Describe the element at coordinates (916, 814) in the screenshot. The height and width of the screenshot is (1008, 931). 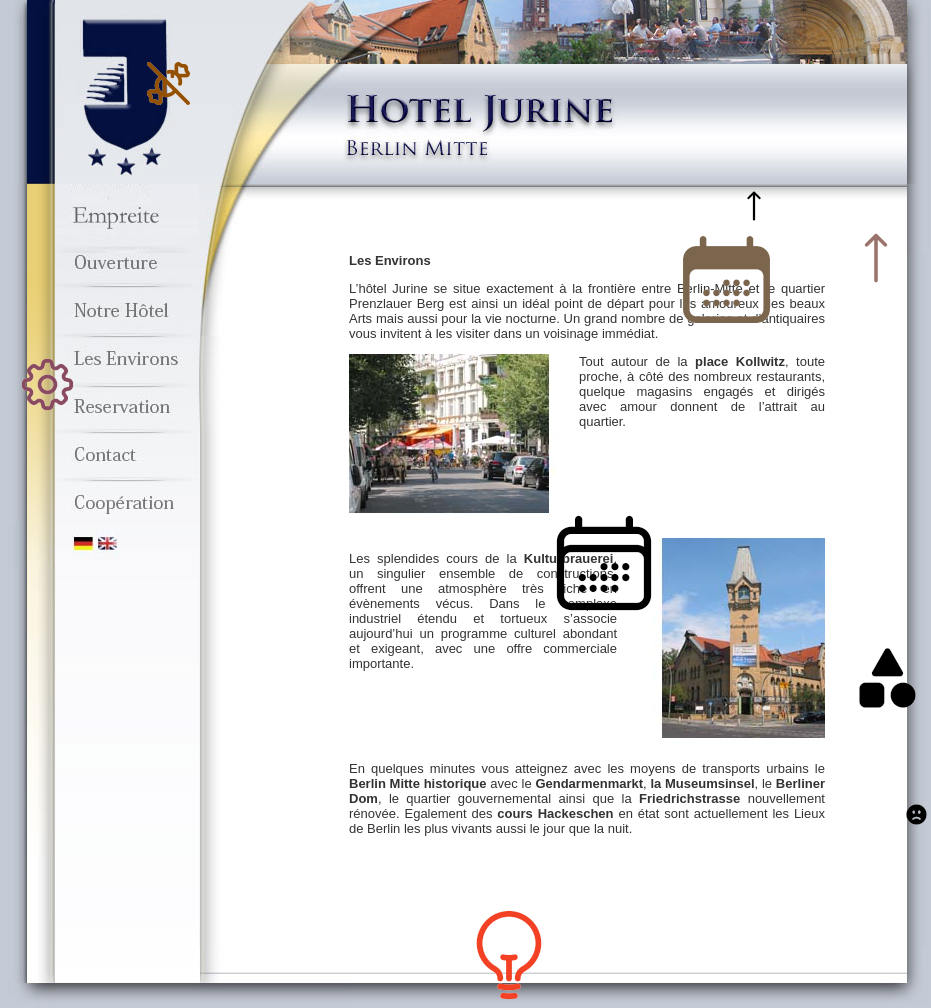
I see `indicates negative feedback or dissatisfaction` at that location.